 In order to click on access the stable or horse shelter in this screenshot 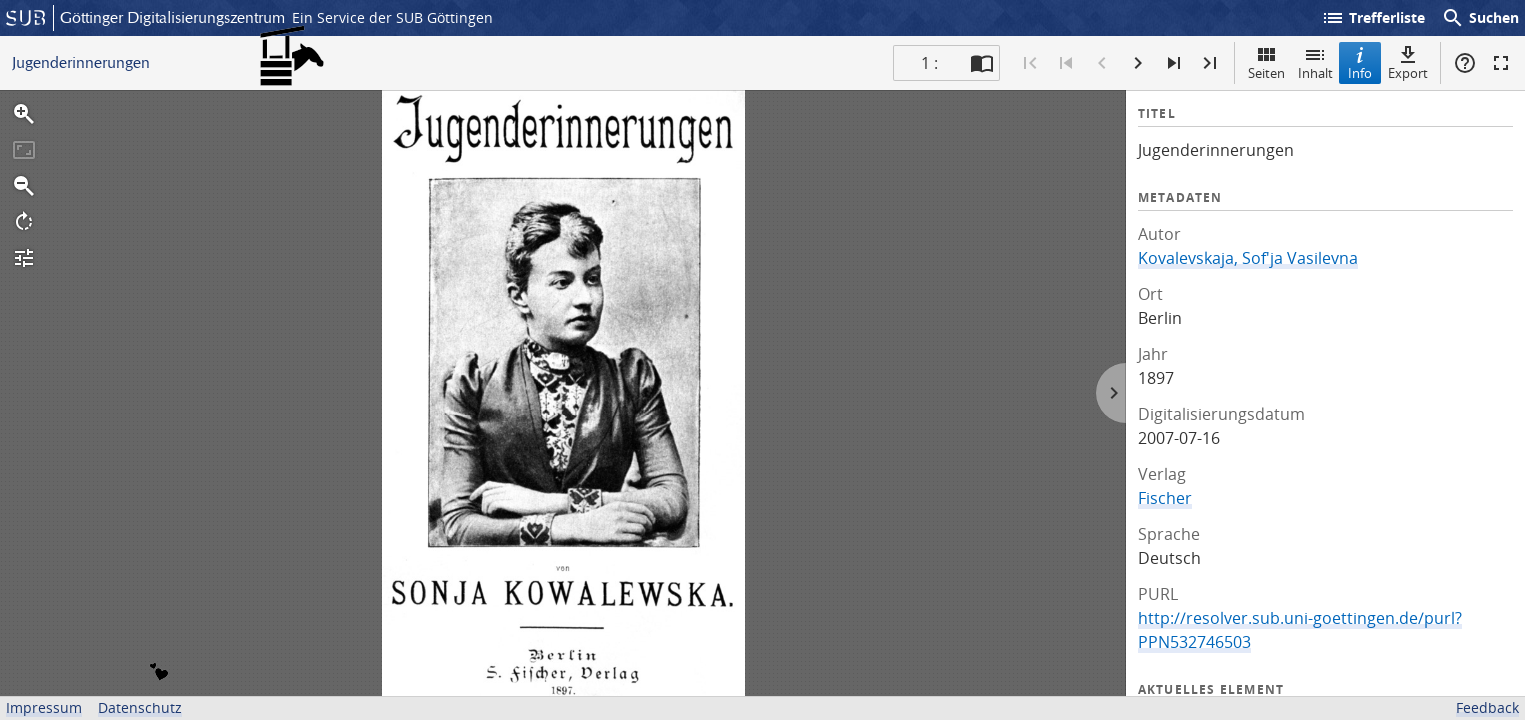, I will do `click(293, 53)`.